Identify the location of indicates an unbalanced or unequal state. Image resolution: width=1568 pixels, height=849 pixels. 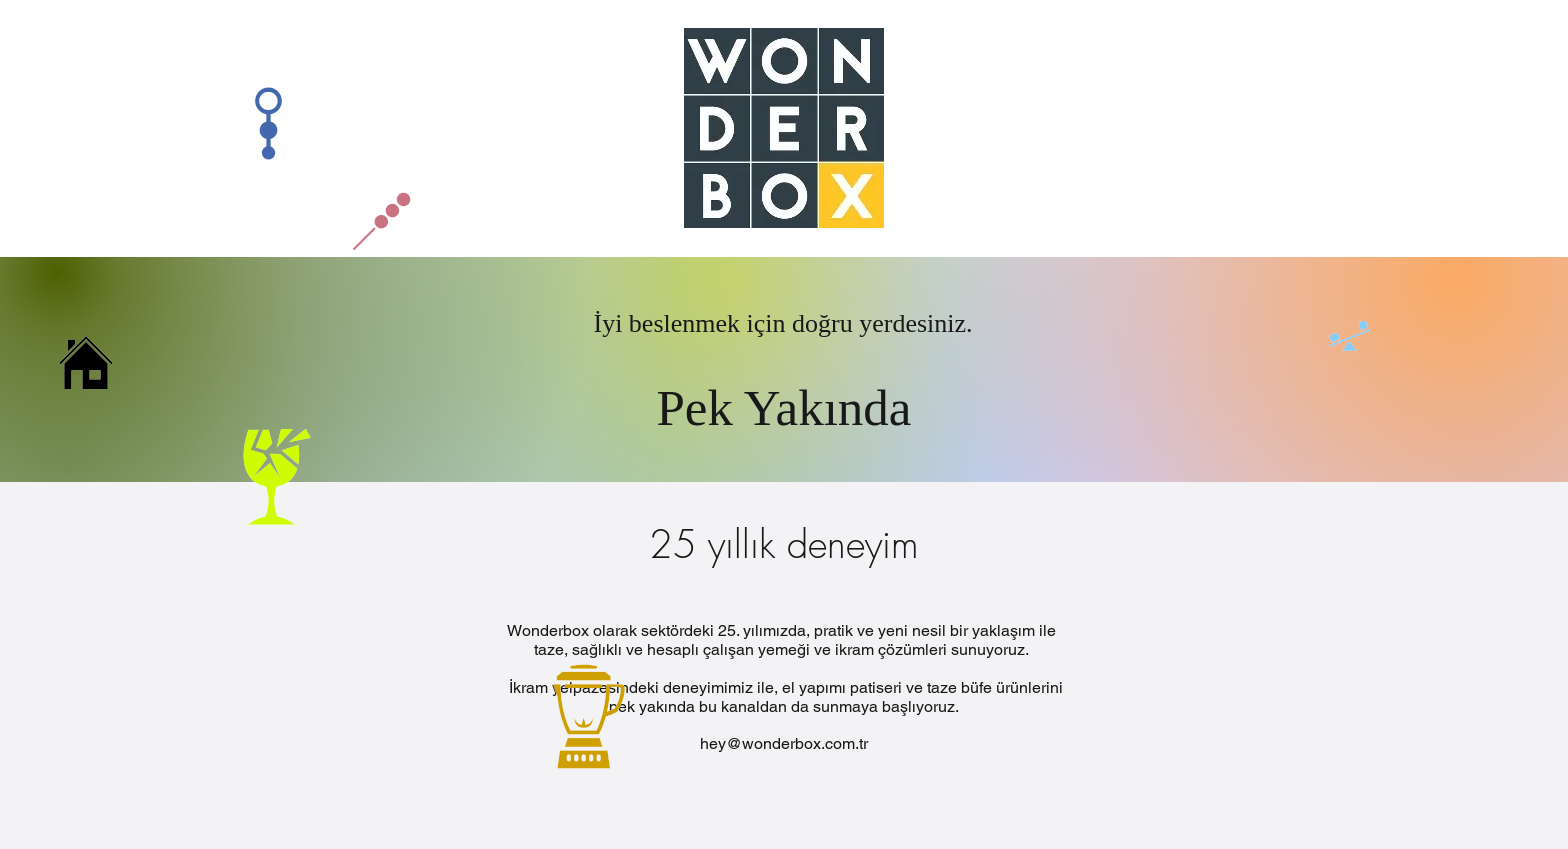
(1349, 329).